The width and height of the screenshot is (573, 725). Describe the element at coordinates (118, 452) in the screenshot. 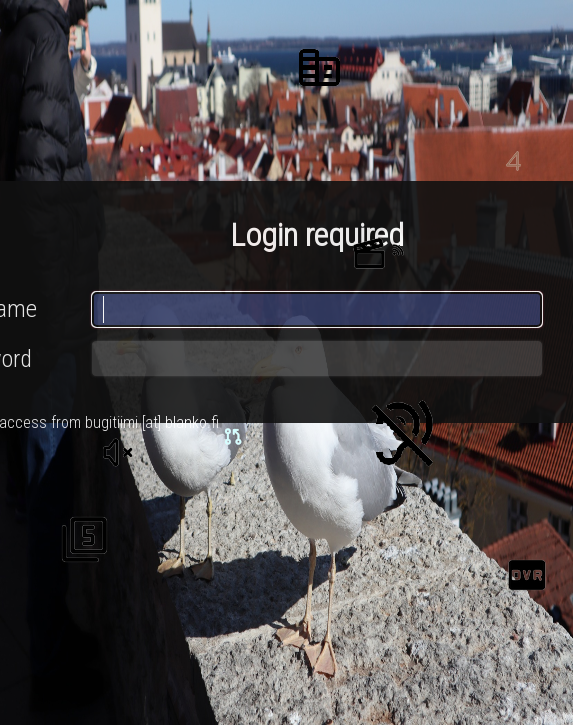

I see `mute audio or sound` at that location.